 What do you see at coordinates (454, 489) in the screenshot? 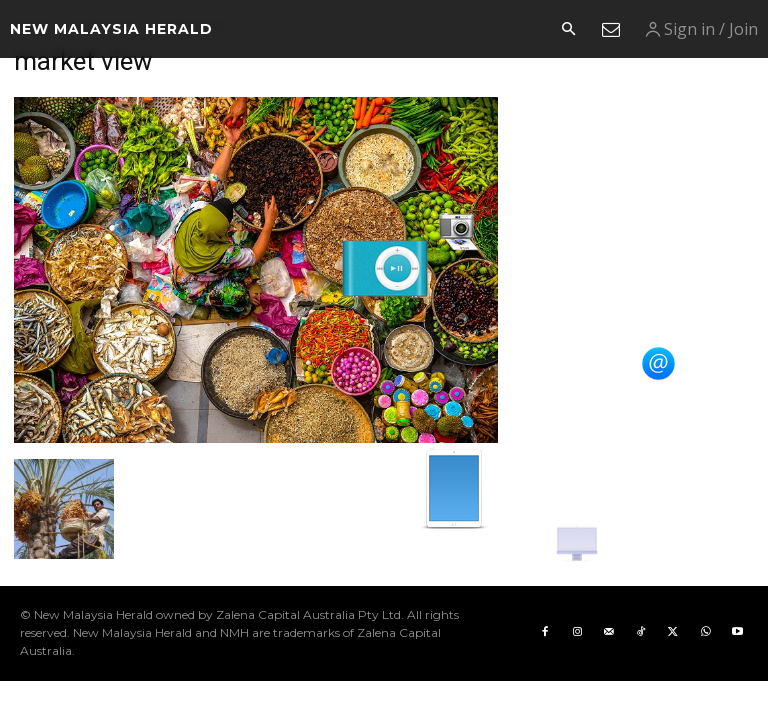
I see `iPad device with cellular connectivity` at bounding box center [454, 489].